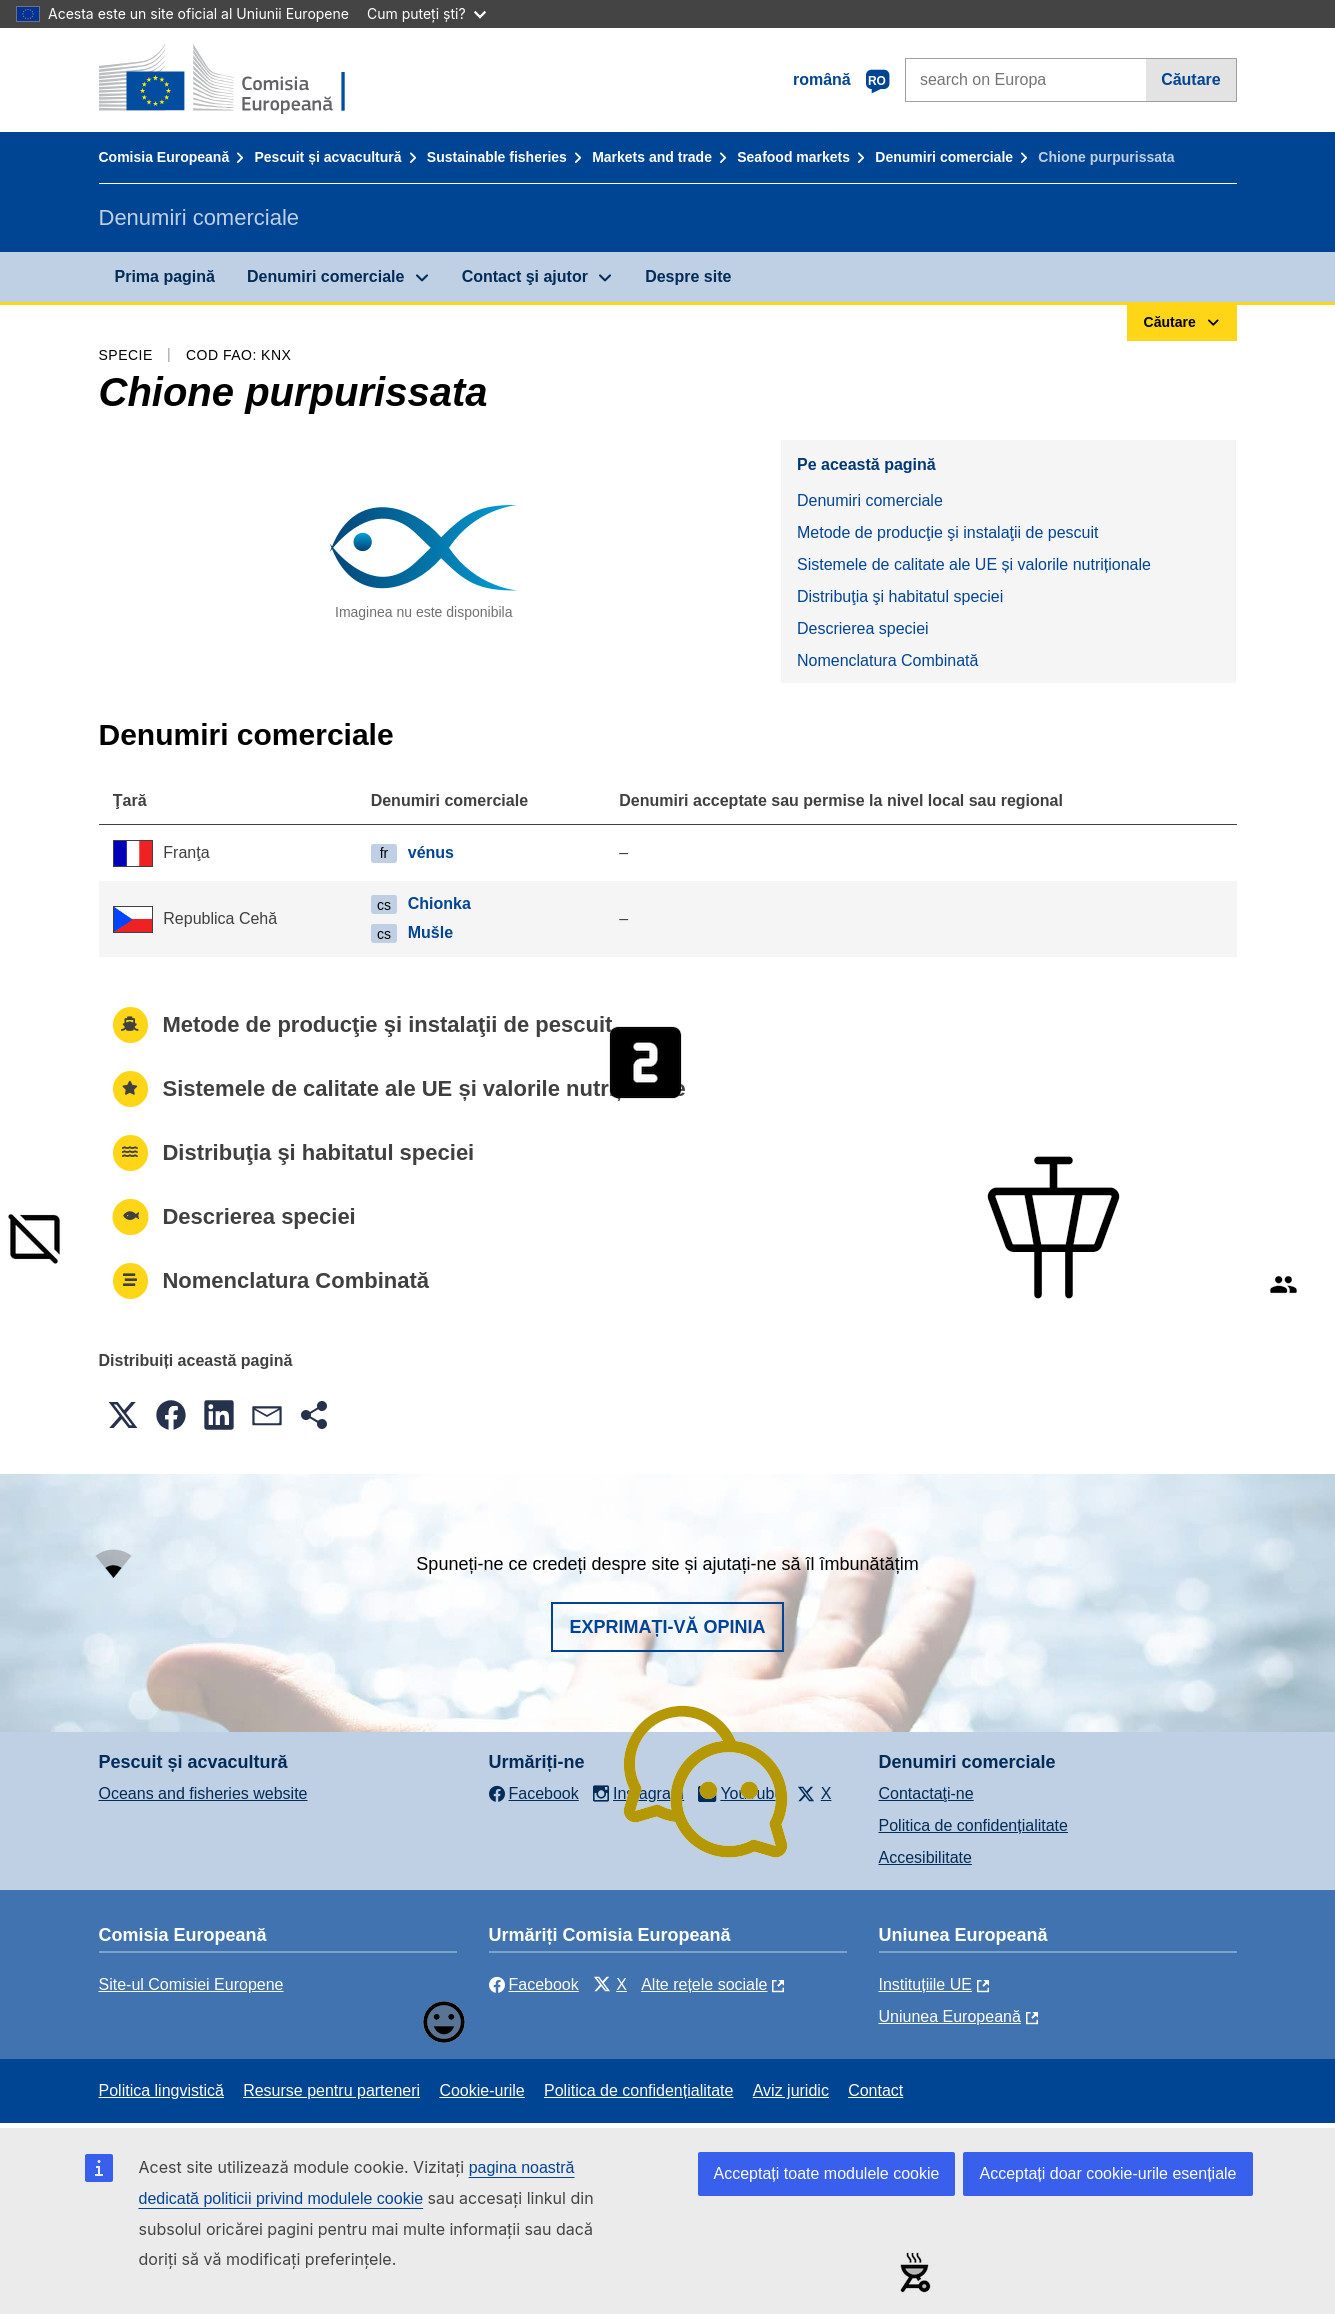 The width and height of the screenshot is (1335, 2314). Describe the element at coordinates (444, 2022) in the screenshot. I see `add an emoji or reaction` at that location.